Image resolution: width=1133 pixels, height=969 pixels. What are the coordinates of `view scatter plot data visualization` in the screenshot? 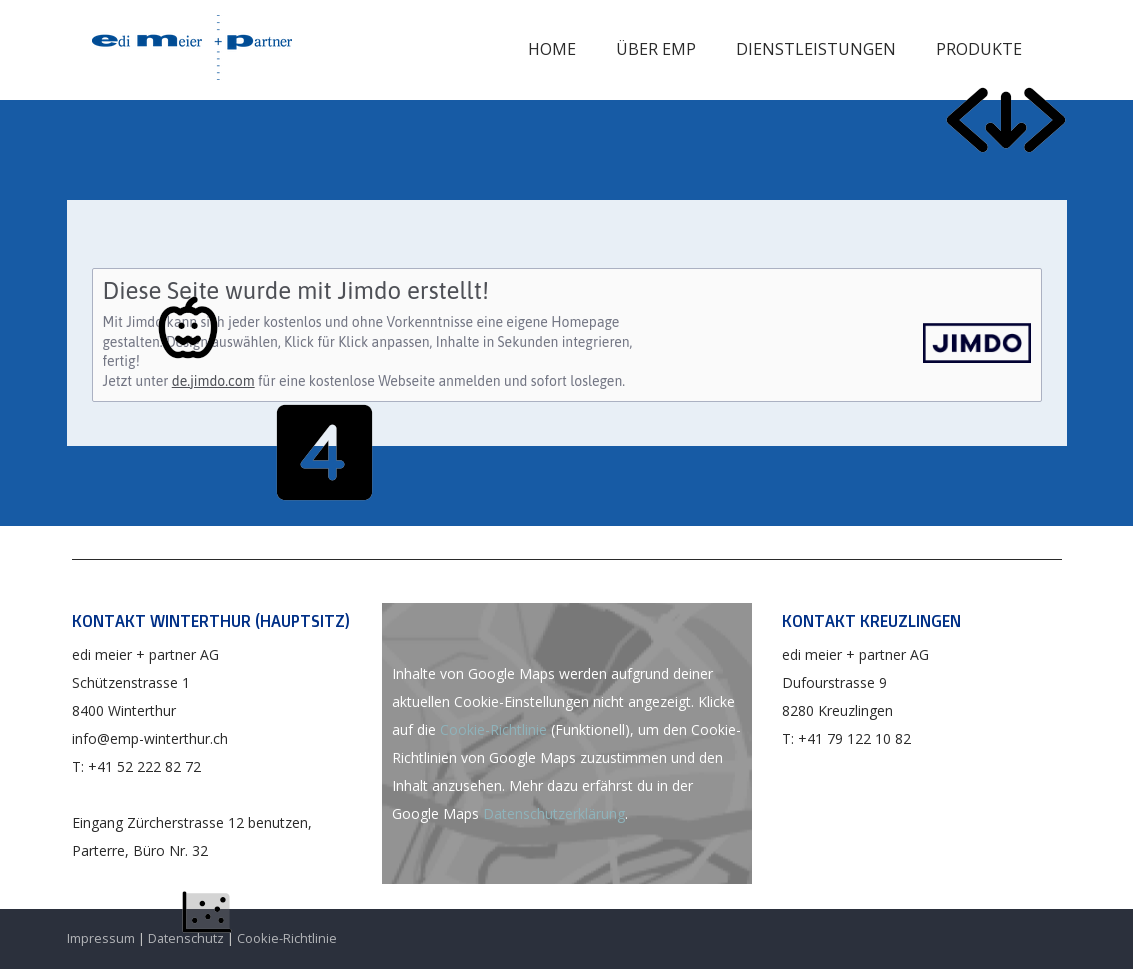 It's located at (207, 912).